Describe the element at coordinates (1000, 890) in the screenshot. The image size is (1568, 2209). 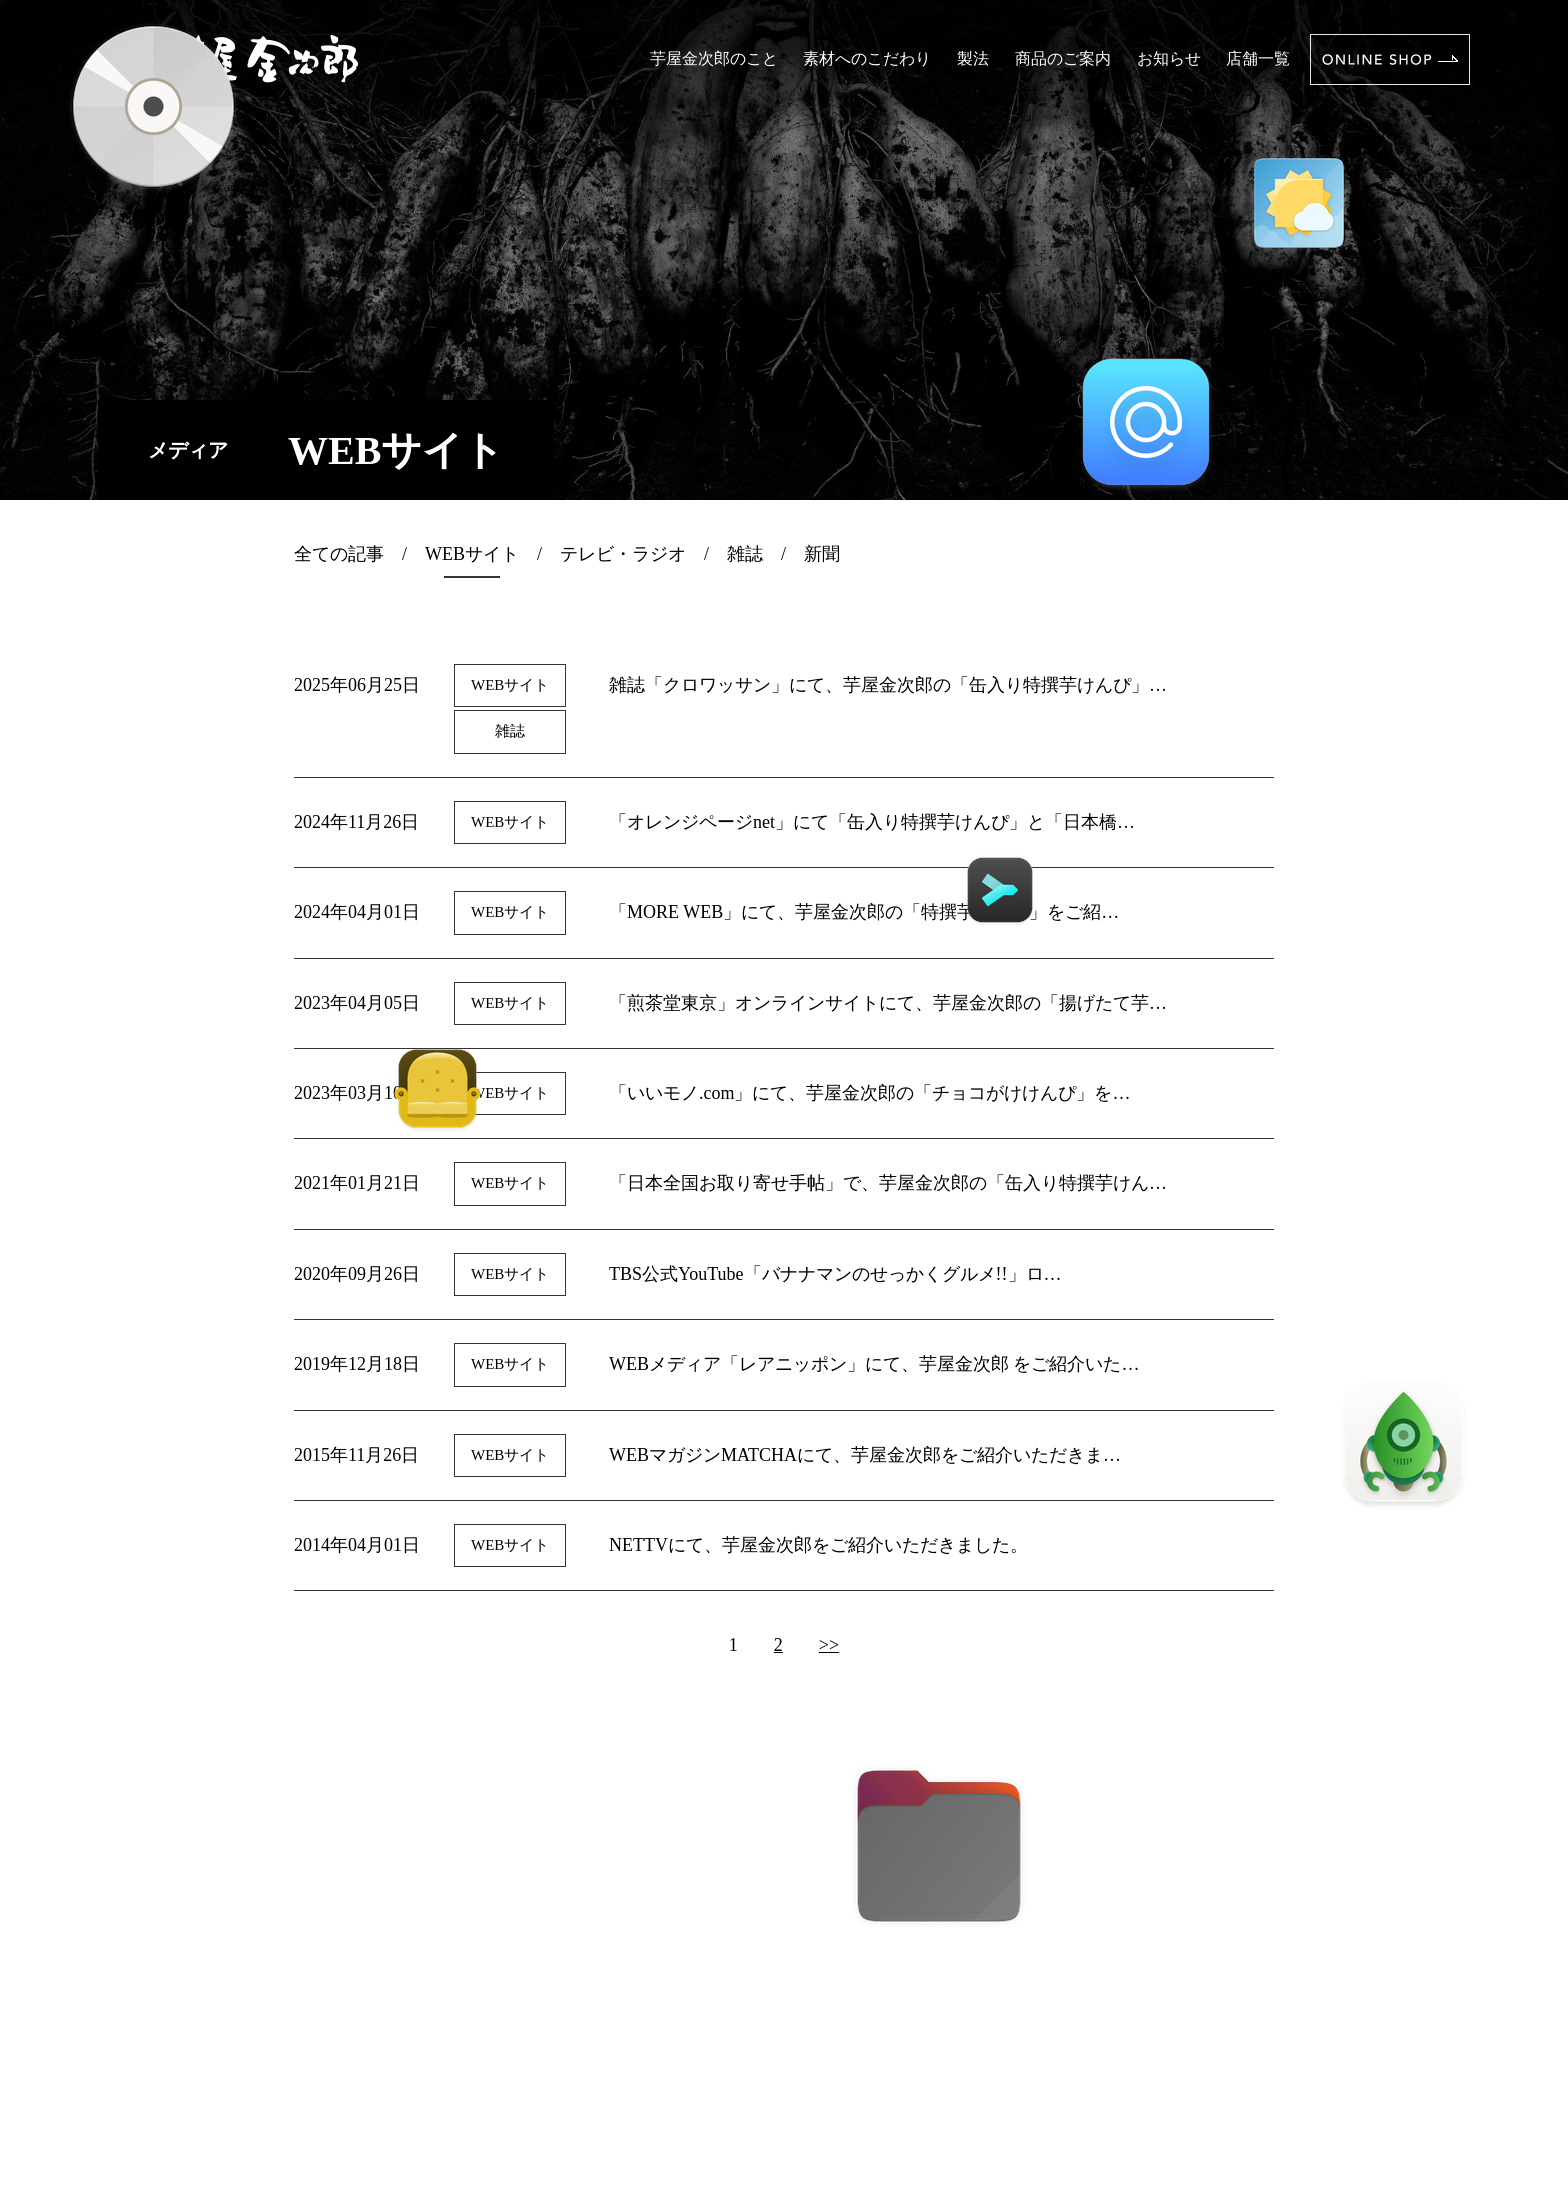
I see `open sublime merge git client` at that location.